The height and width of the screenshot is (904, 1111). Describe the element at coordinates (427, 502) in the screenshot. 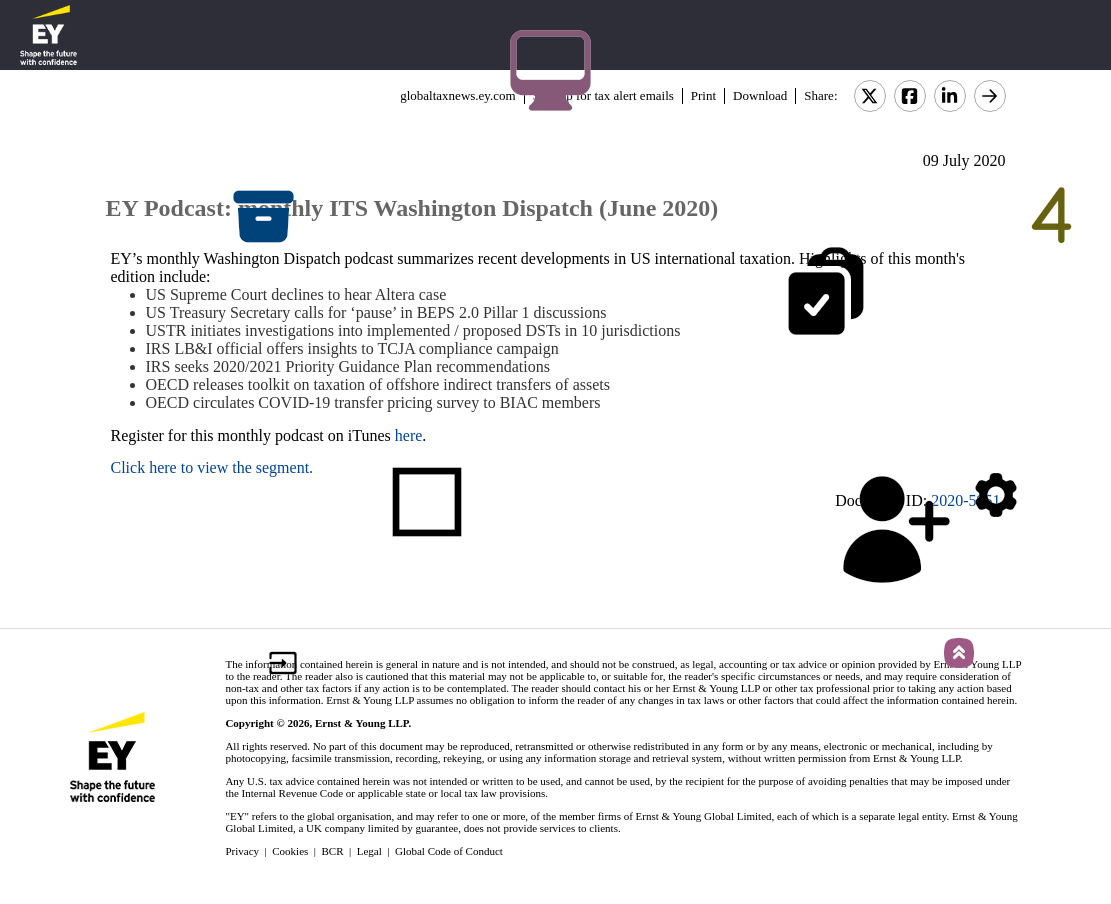

I see `maximize the current window` at that location.